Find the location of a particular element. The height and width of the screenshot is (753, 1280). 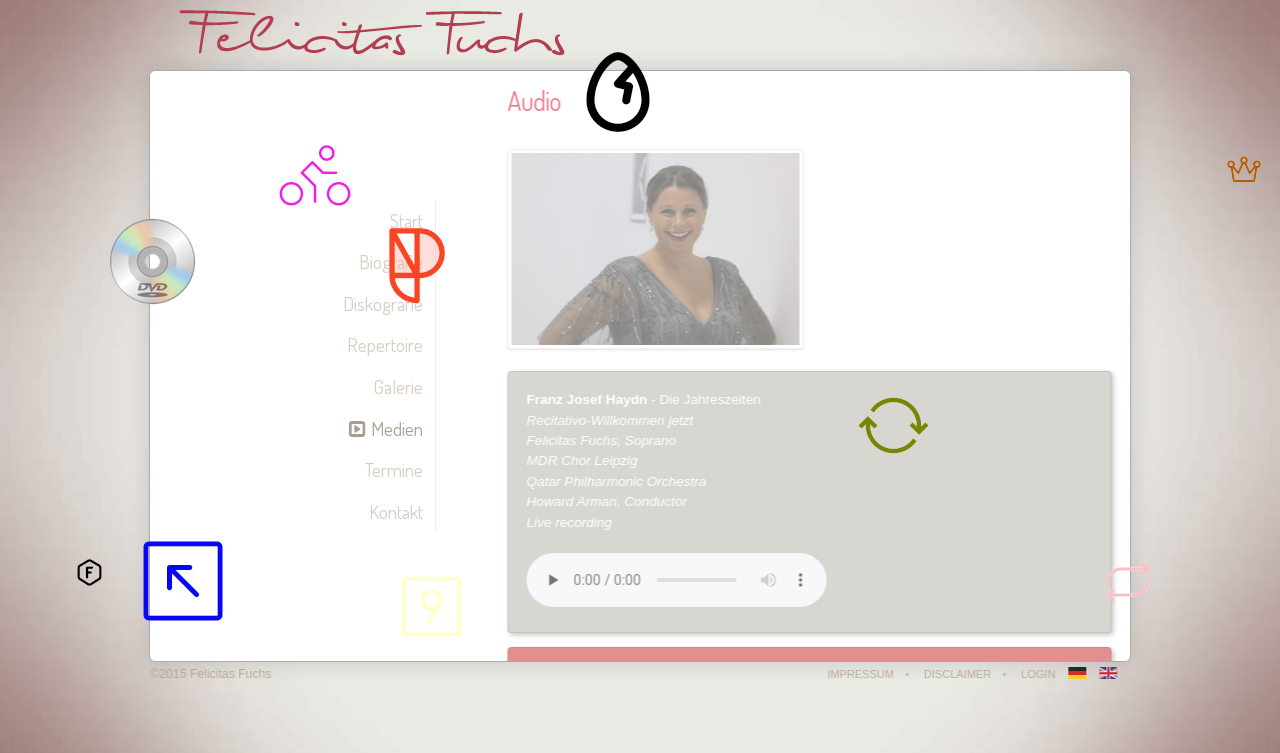

indicates a cracked or broken item is located at coordinates (618, 92).